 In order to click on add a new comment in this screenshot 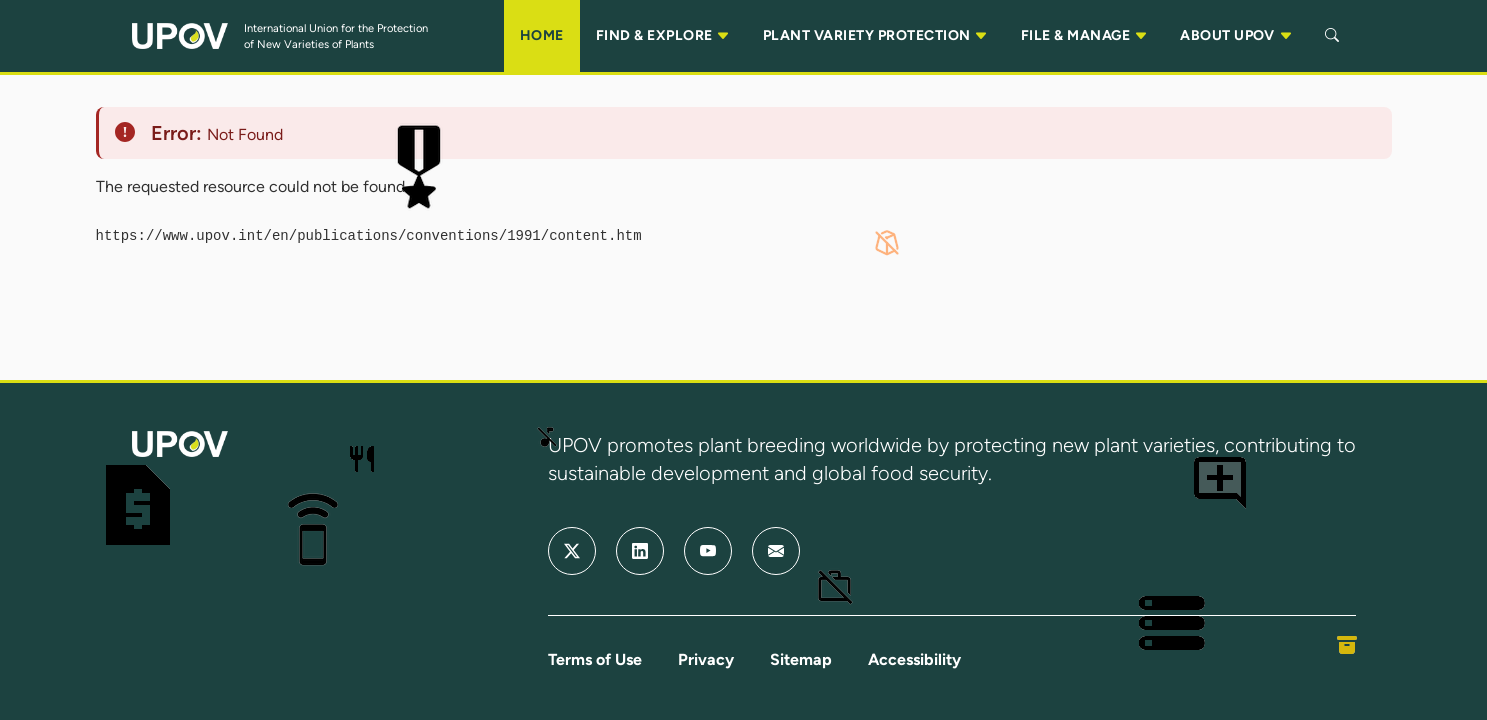, I will do `click(1220, 483)`.